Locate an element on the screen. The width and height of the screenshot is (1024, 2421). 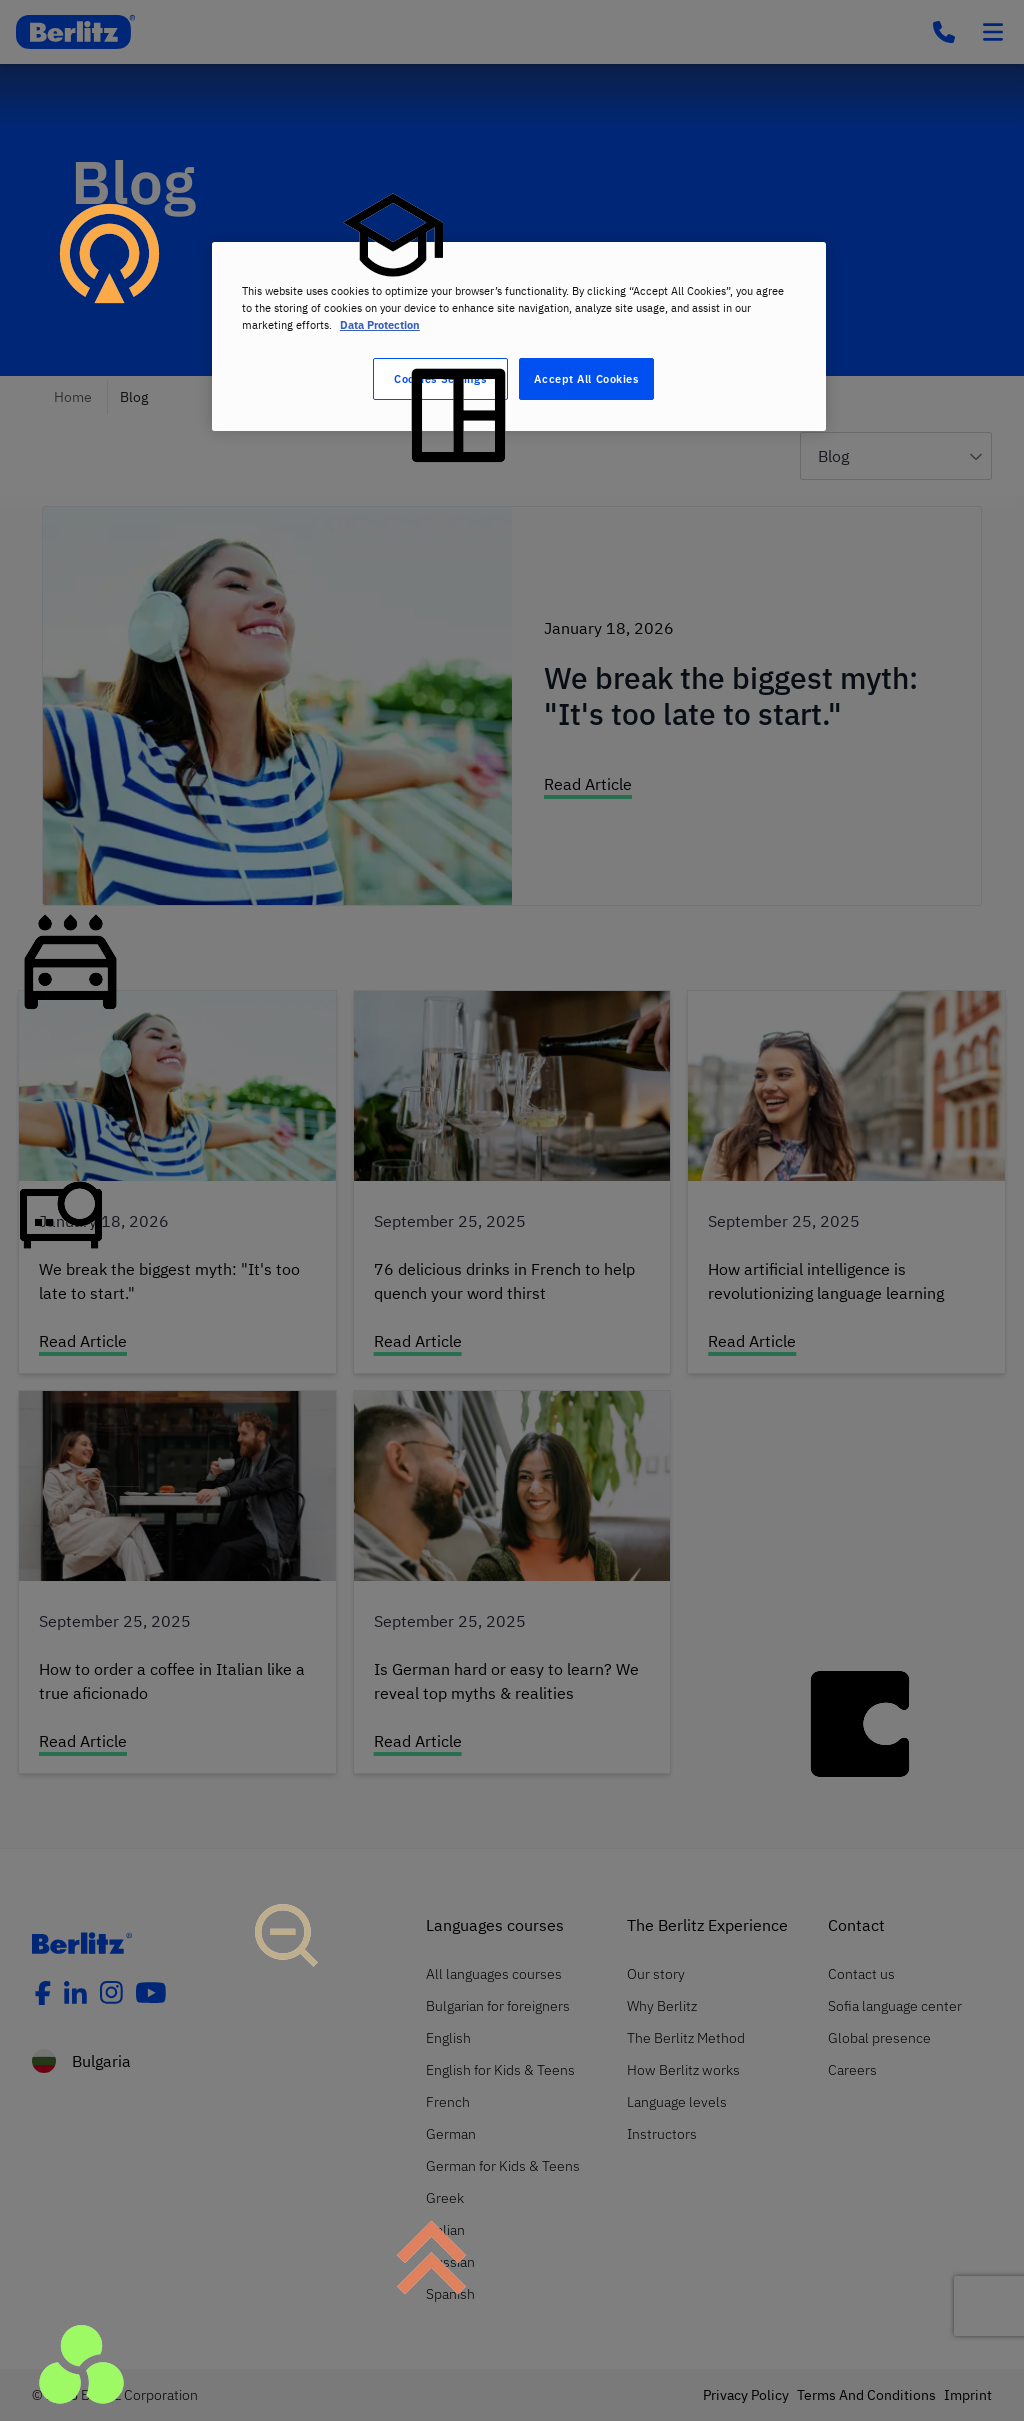
access education or learning section is located at coordinates (393, 235).